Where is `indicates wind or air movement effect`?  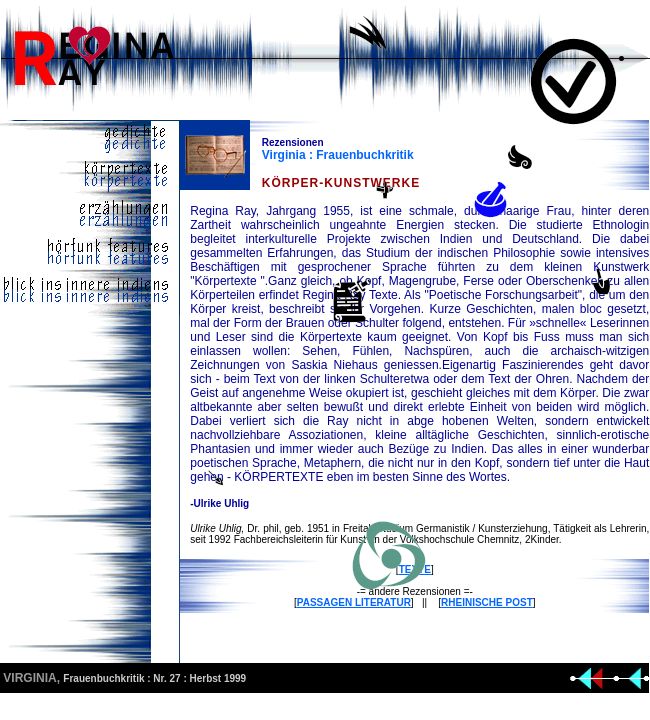 indicates wind or air movement effect is located at coordinates (368, 34).